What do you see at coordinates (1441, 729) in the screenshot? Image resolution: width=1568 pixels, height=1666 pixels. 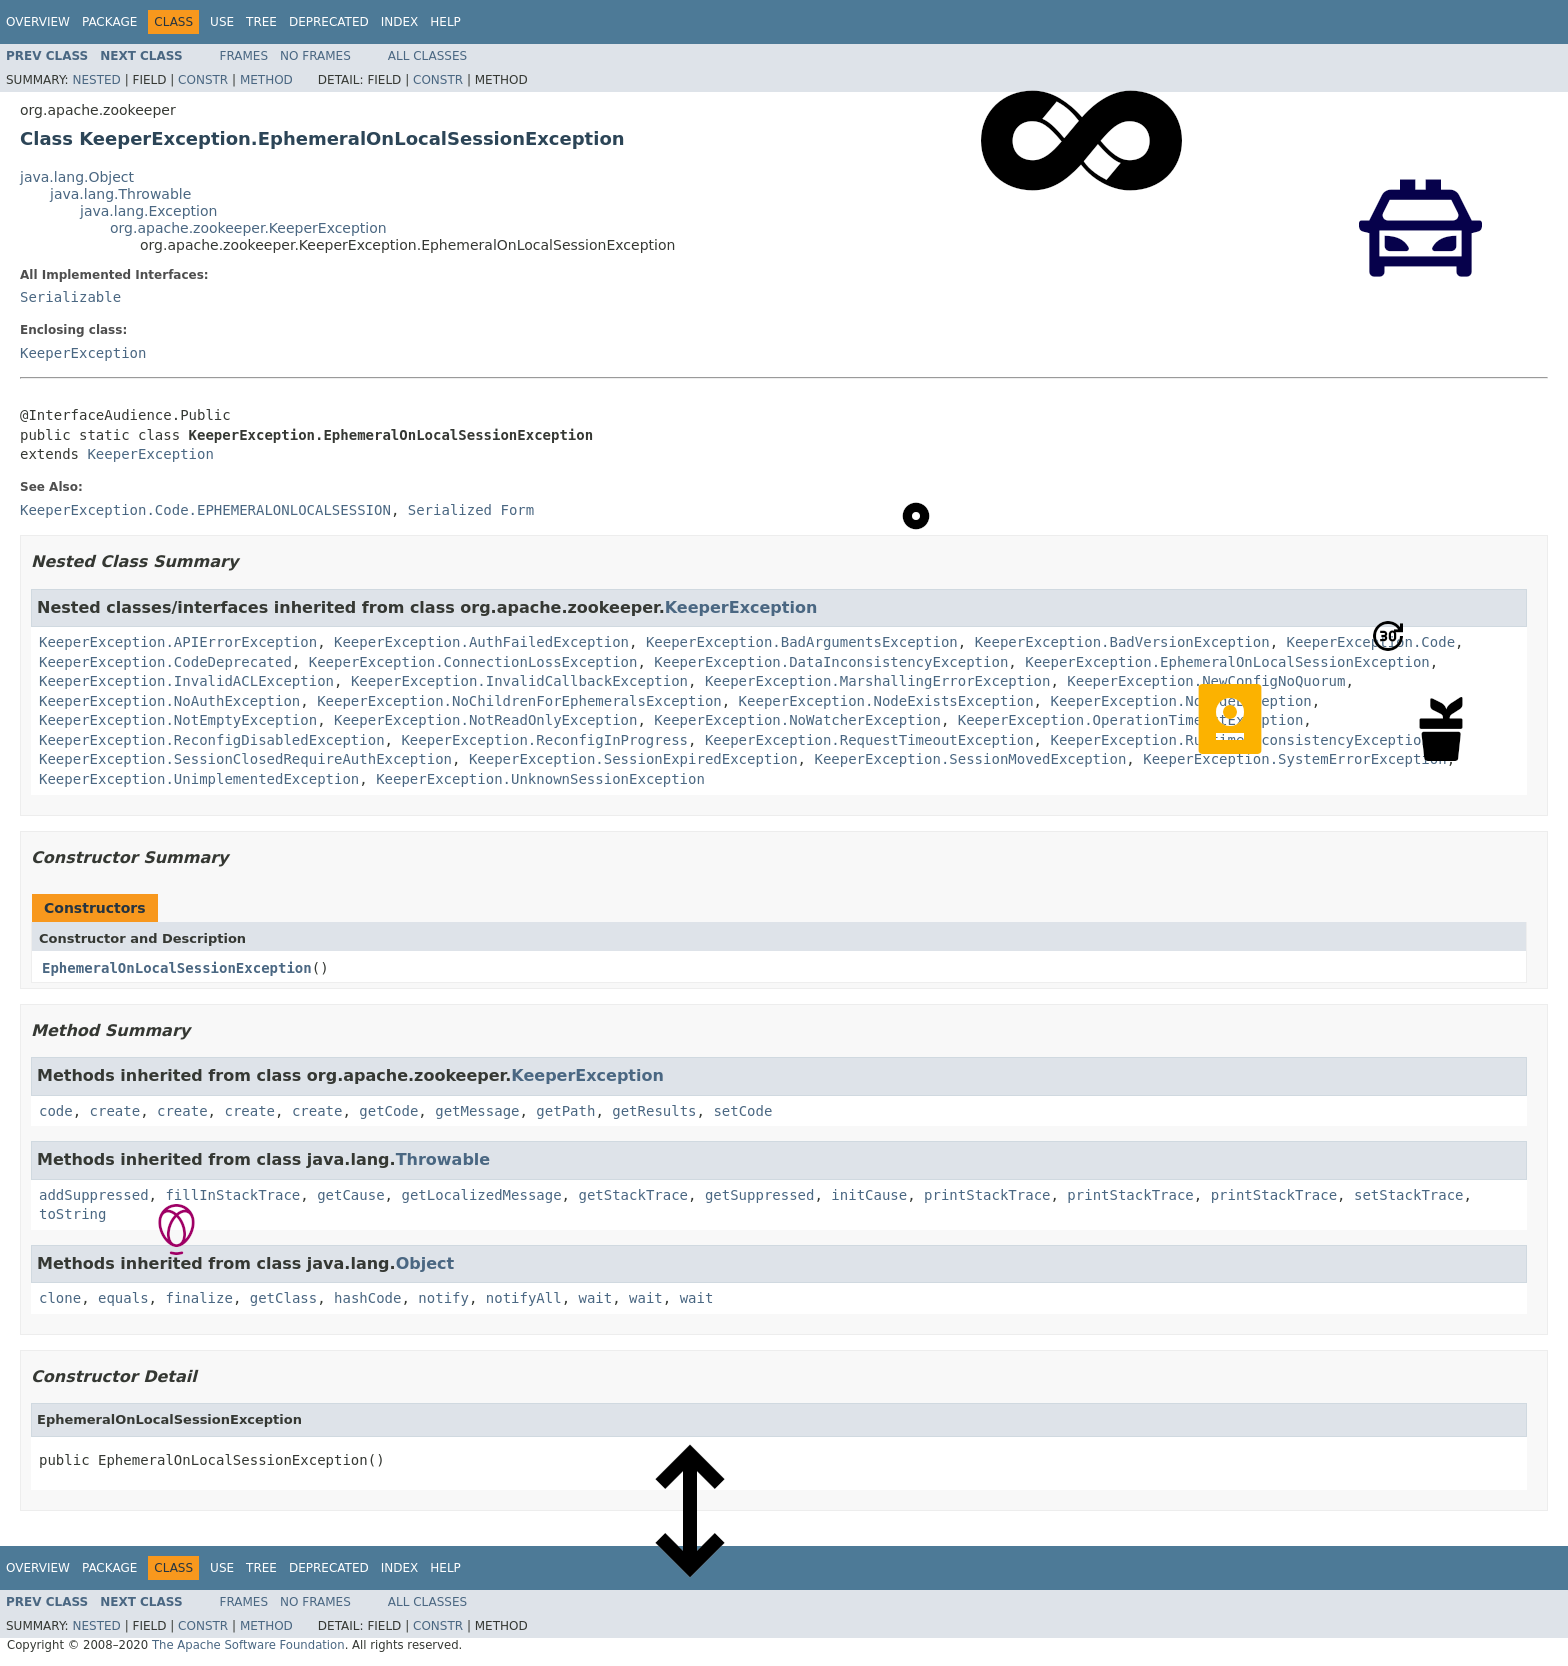 I see `open the Kueski app` at bounding box center [1441, 729].